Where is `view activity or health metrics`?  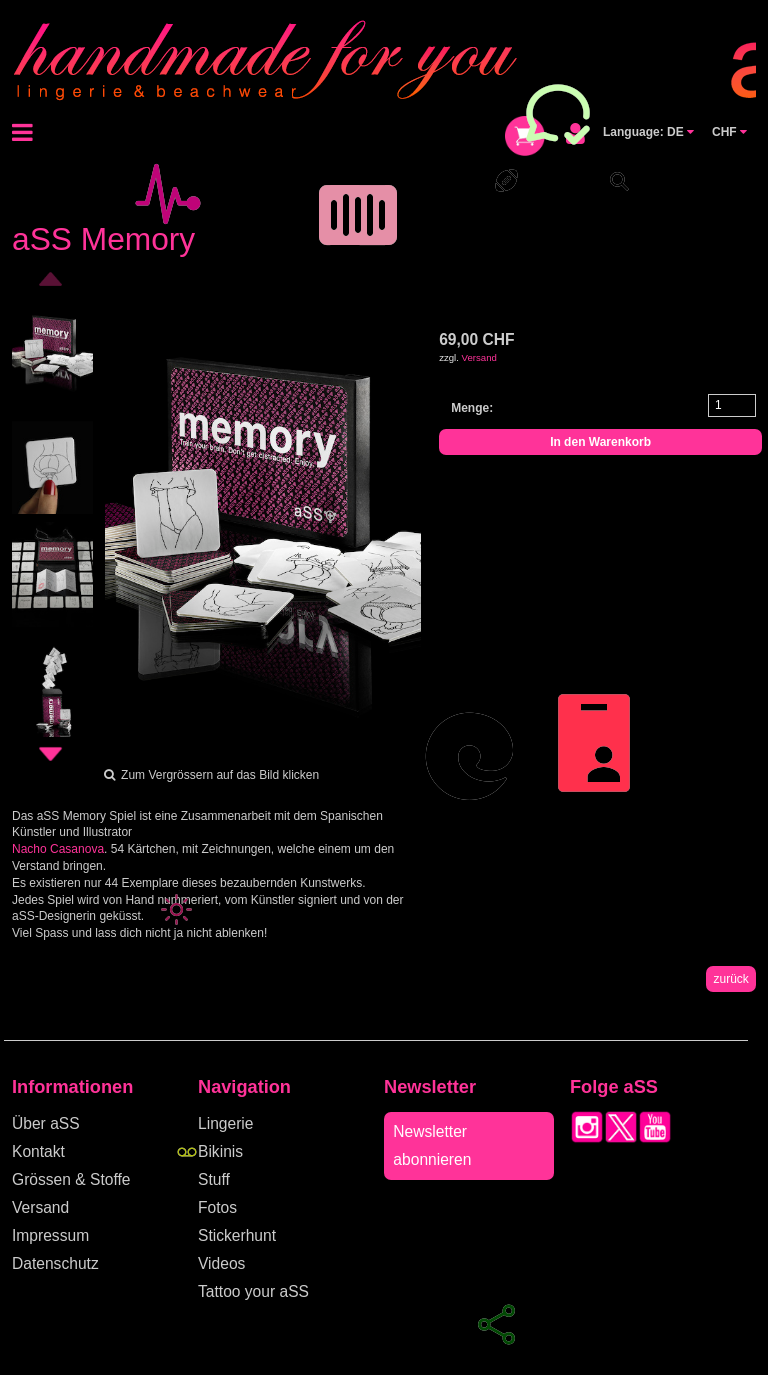 view activity or health metrics is located at coordinates (168, 194).